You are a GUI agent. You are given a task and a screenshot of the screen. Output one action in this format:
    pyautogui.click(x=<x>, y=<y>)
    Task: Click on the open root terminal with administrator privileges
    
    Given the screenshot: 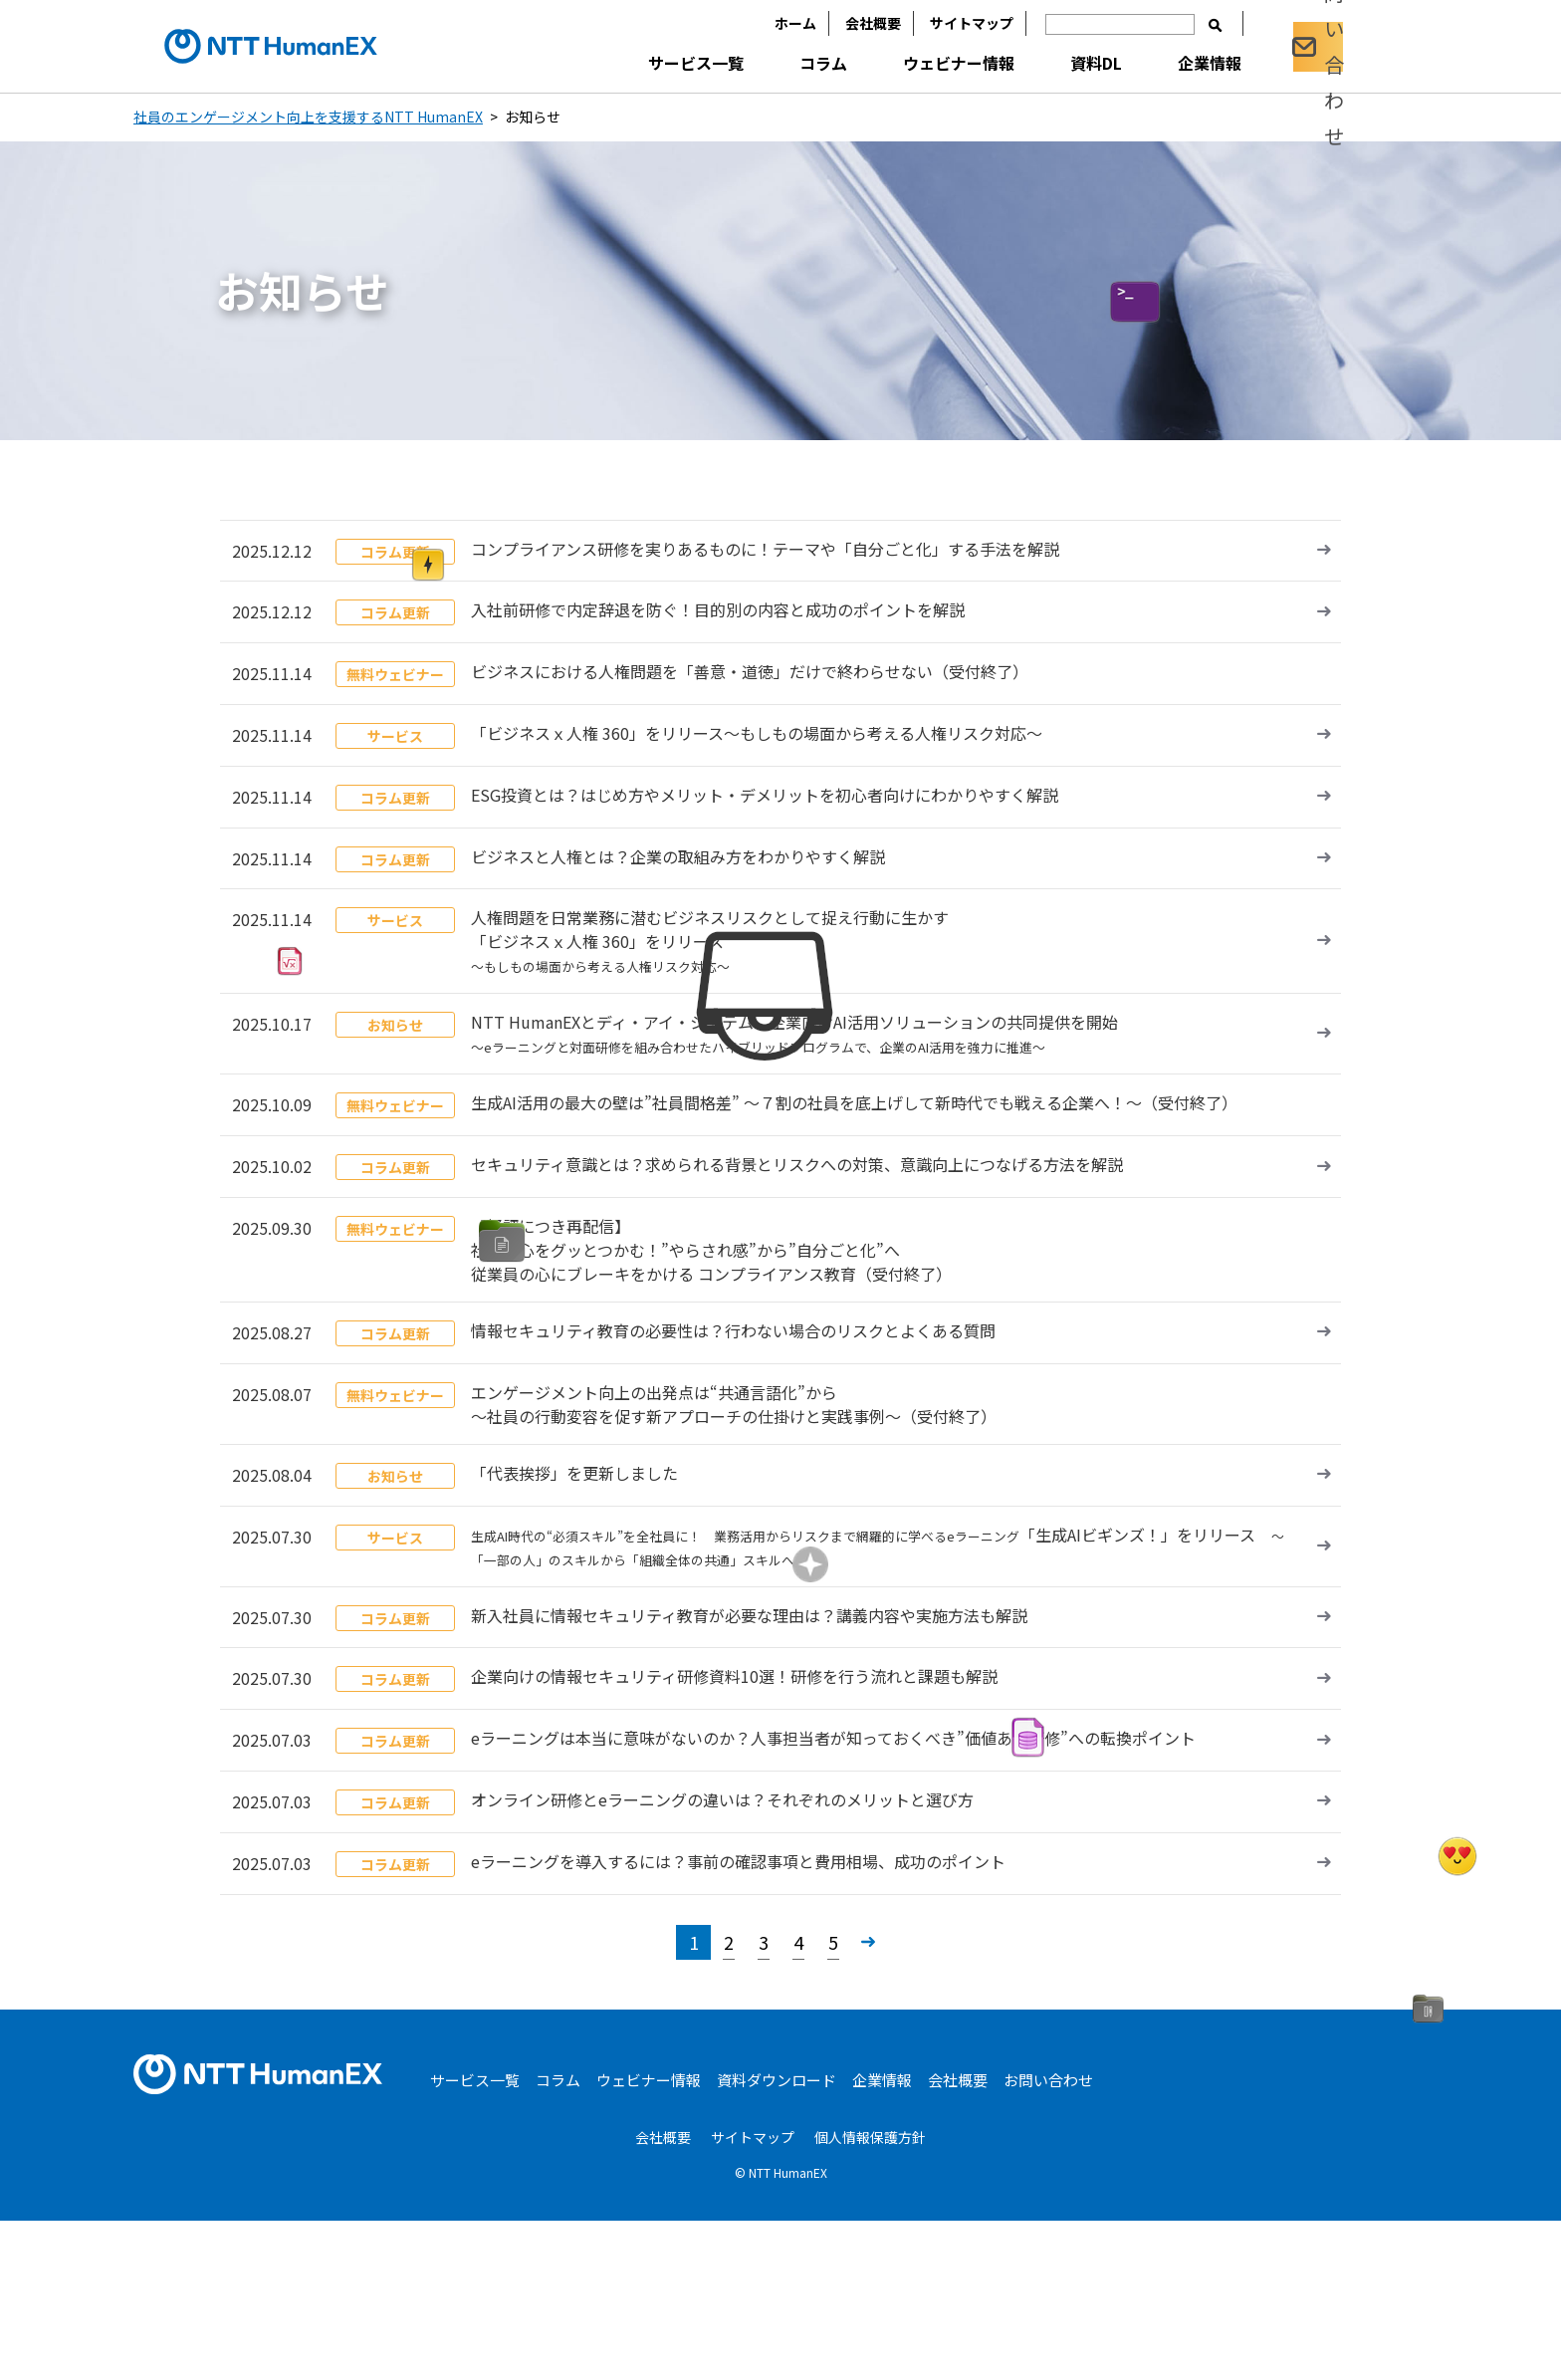 What is the action you would take?
    pyautogui.click(x=1135, y=302)
    